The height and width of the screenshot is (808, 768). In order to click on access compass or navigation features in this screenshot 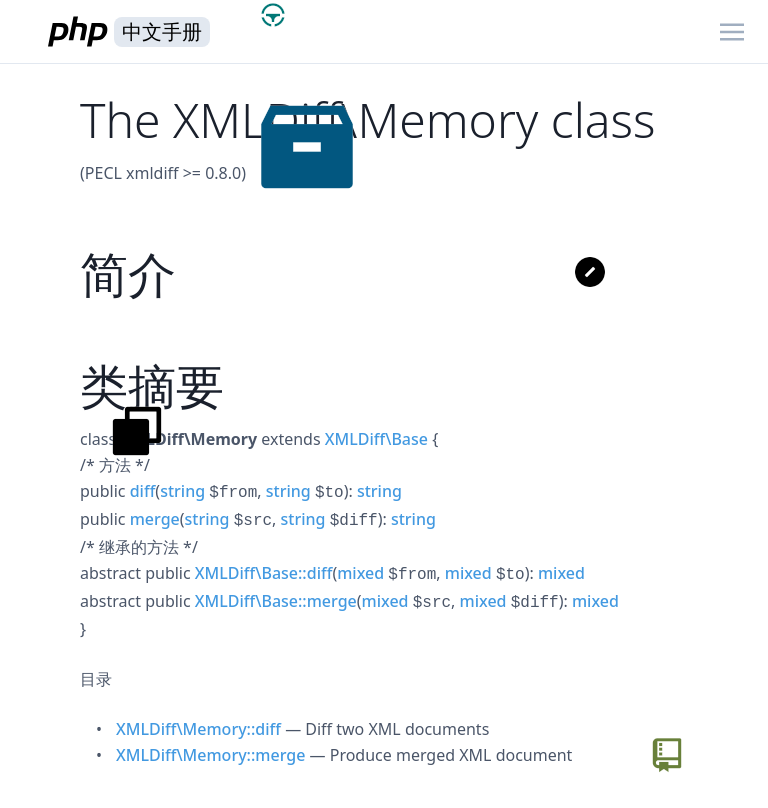, I will do `click(590, 272)`.